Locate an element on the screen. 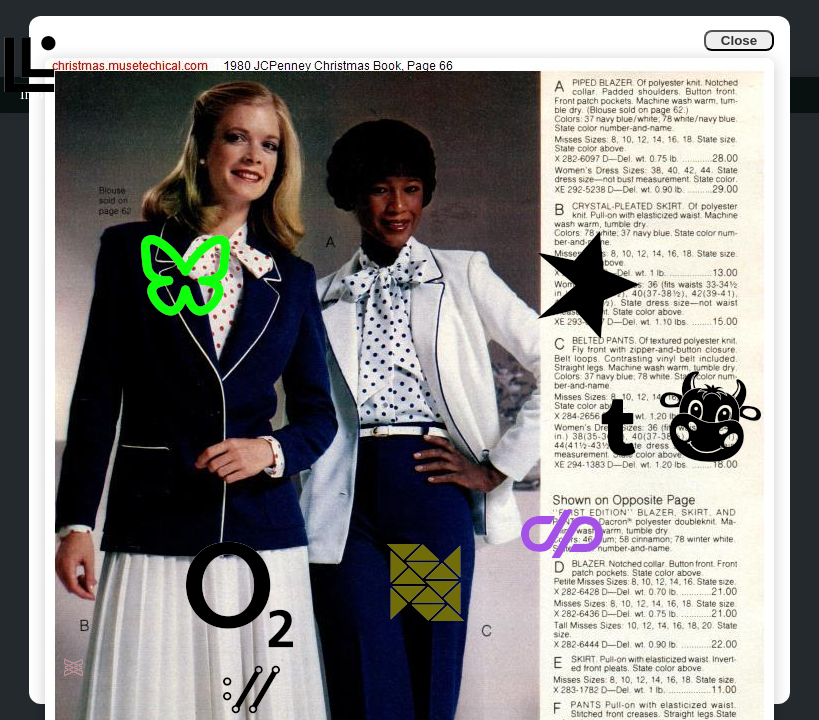 The image size is (819, 720). open tumblr app is located at coordinates (618, 427).